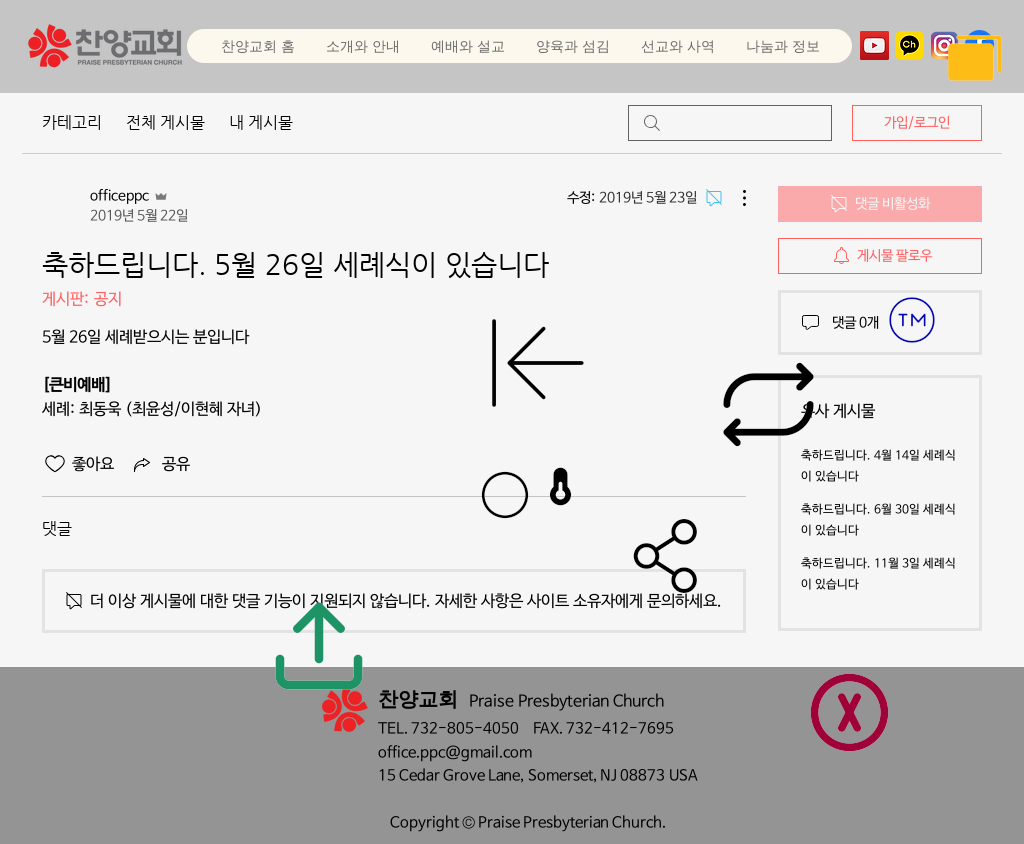  Describe the element at coordinates (768, 404) in the screenshot. I see `enable repeat mode for media playback` at that location.